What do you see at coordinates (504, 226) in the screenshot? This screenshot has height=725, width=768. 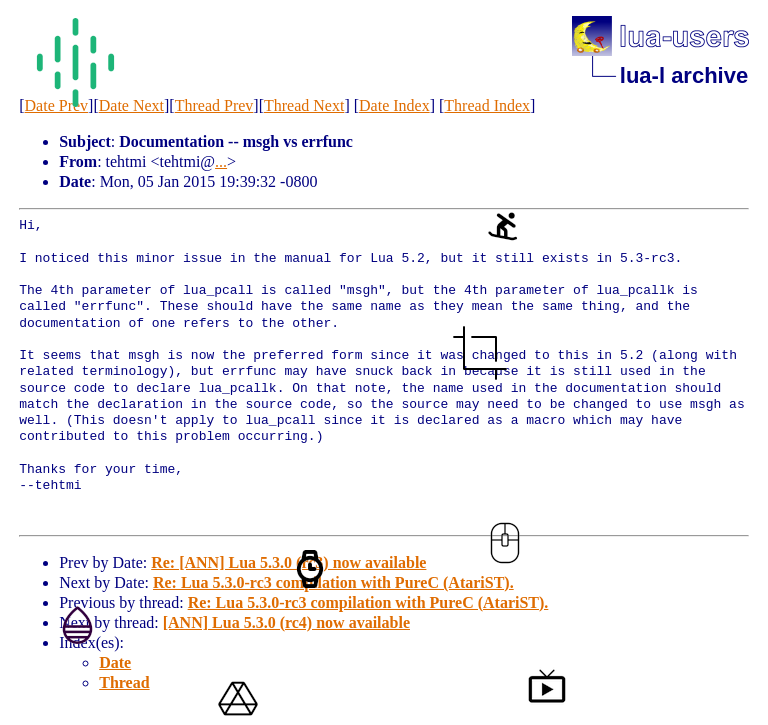 I see `snowboarding activity or winter sports category` at bounding box center [504, 226].